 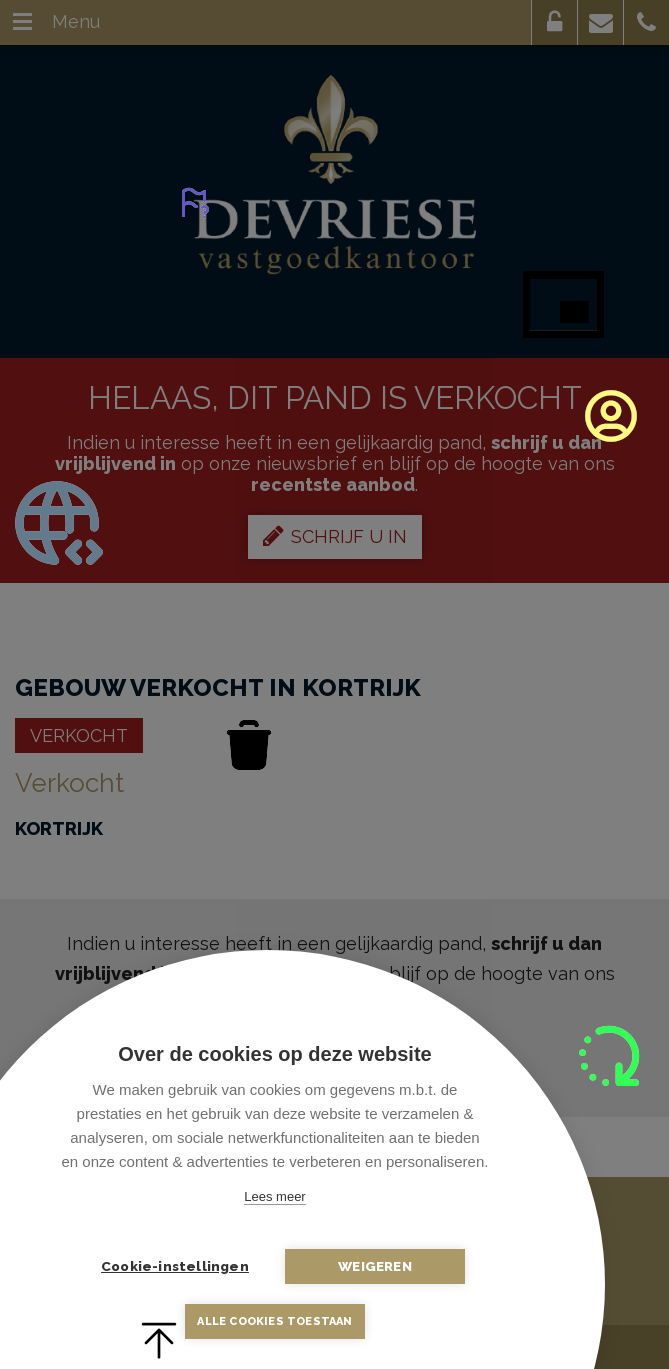 What do you see at coordinates (159, 1340) in the screenshot?
I see `scroll to top of page` at bounding box center [159, 1340].